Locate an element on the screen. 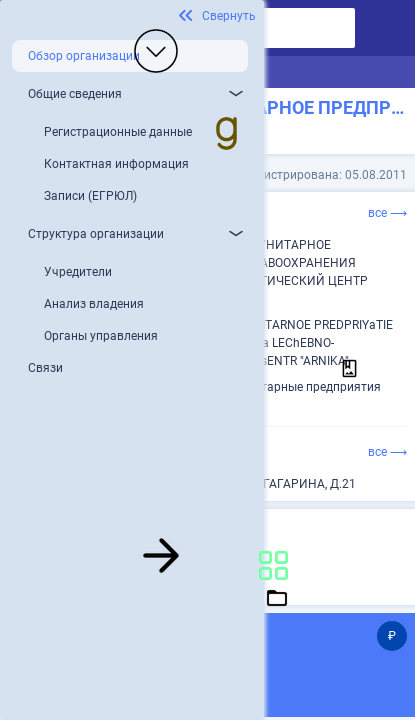  navigate to the next page or step is located at coordinates (161, 555).